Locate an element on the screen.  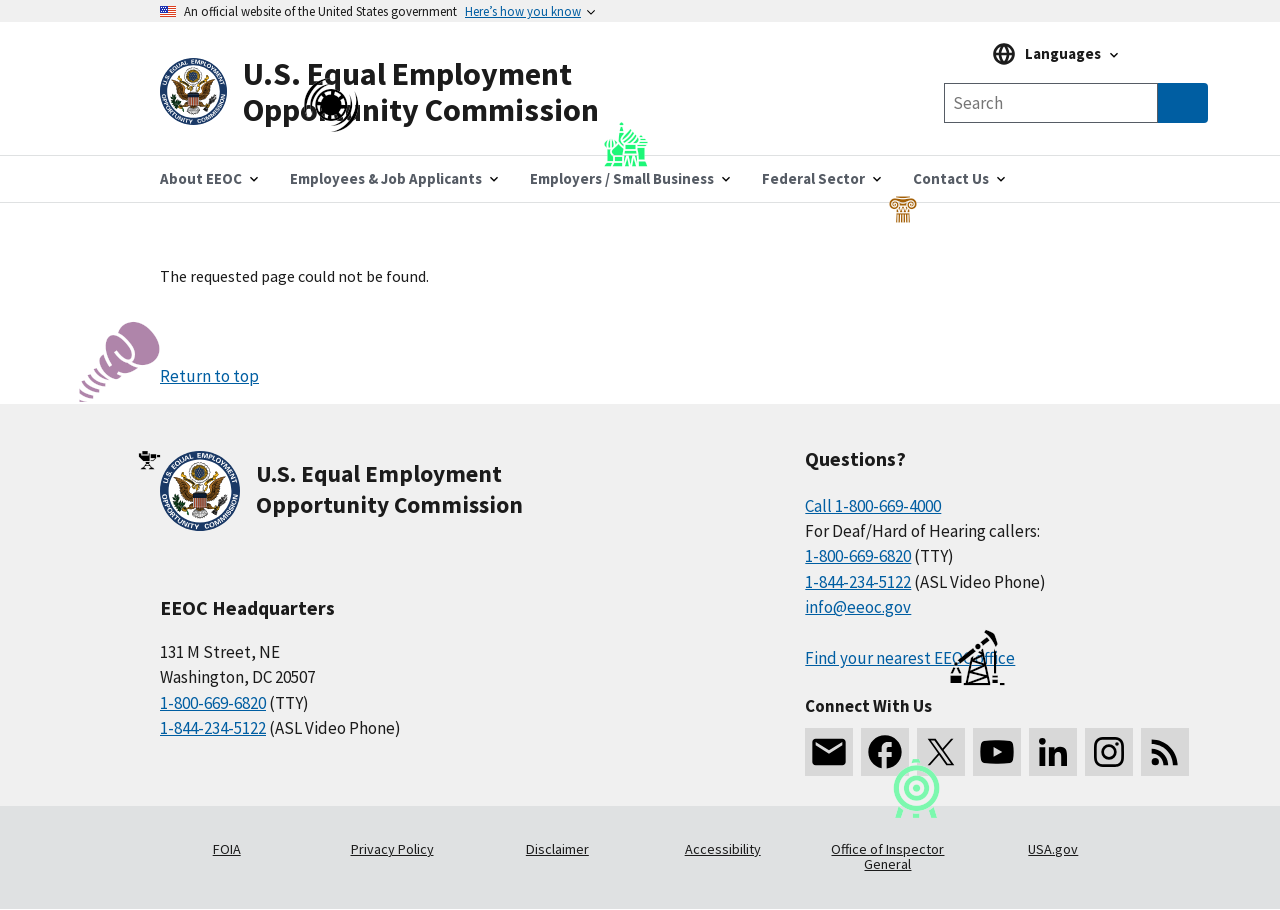
indicates a Moscow or Russia-related destination is located at coordinates (626, 144).